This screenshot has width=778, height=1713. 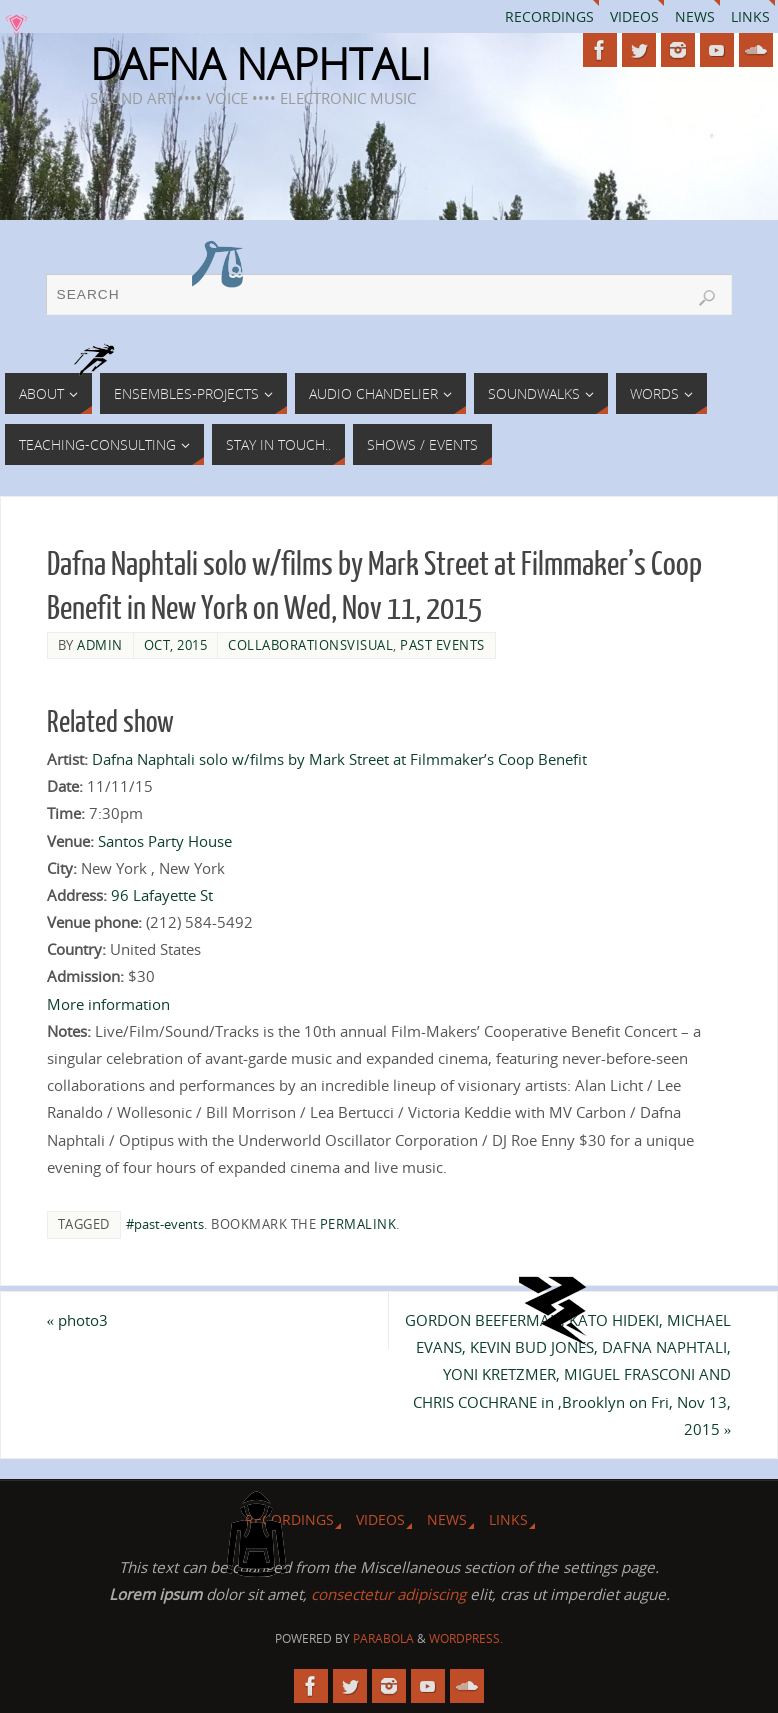 What do you see at coordinates (218, 262) in the screenshot?
I see `indicates a new baby announcement or birth notification` at bounding box center [218, 262].